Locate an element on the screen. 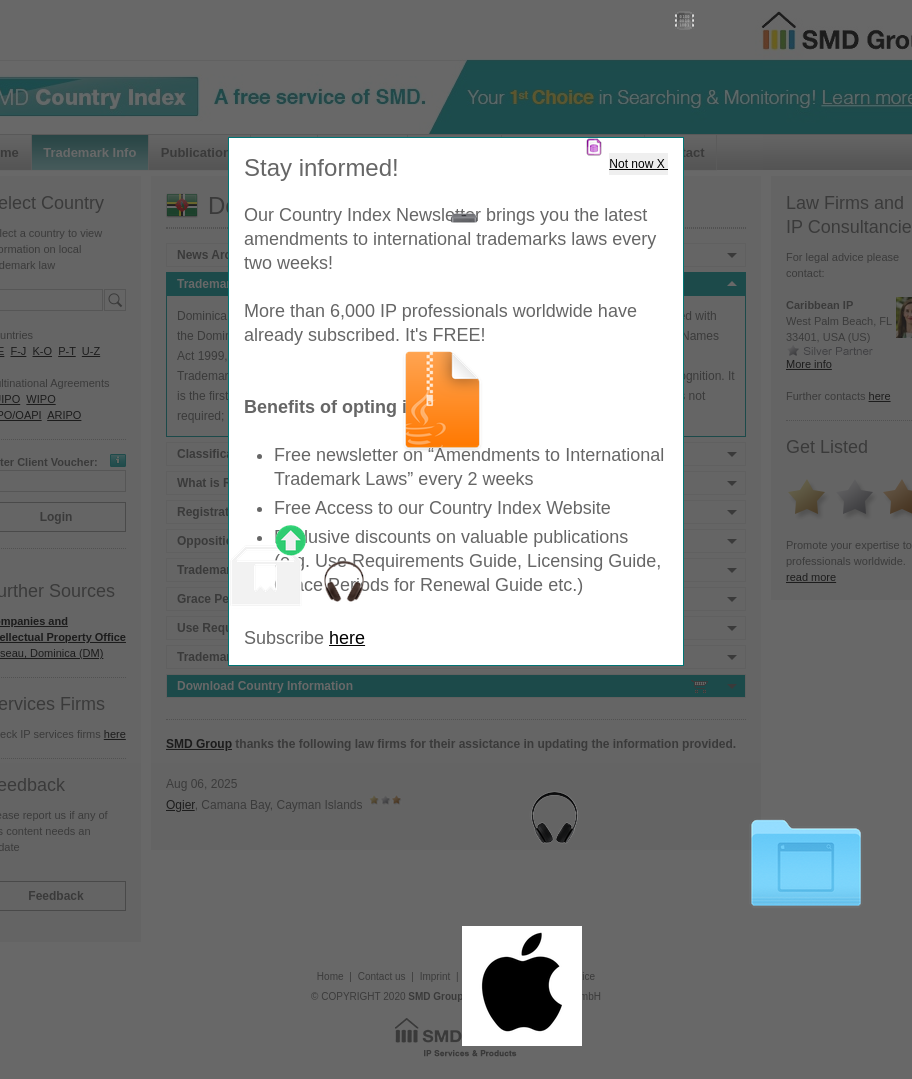 The image size is (912, 1079). apple system service or background process is located at coordinates (522, 986).